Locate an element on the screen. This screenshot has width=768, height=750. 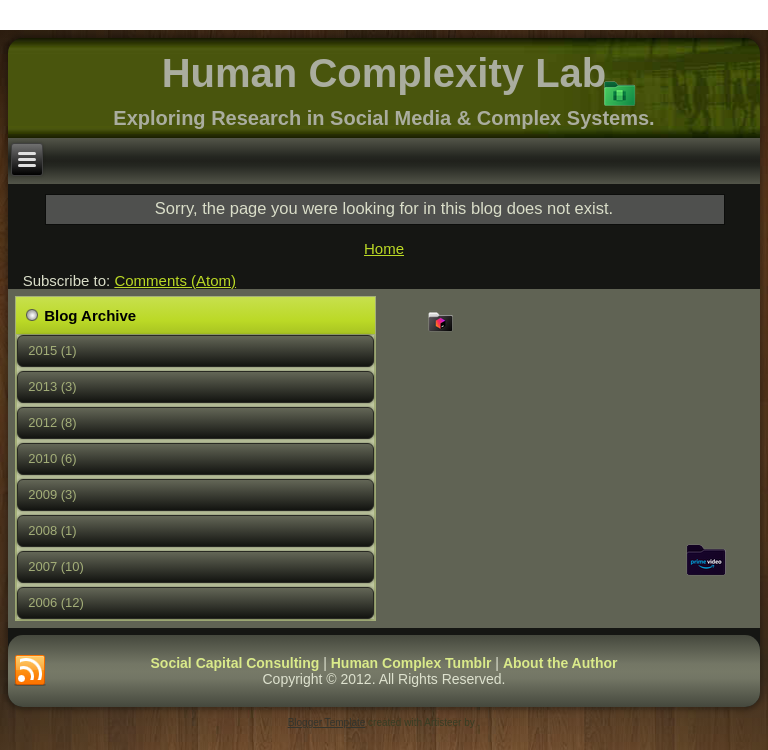
open windows subsystem for android files is located at coordinates (619, 94).